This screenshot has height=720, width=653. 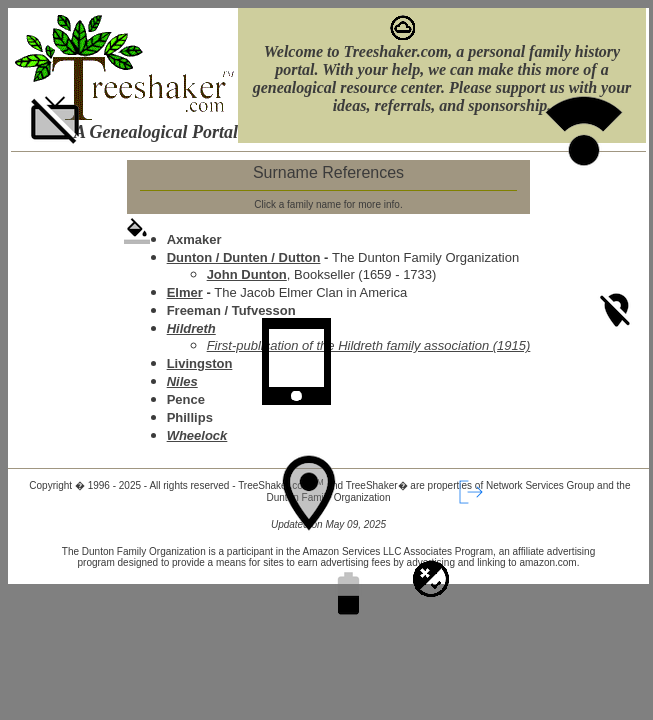 What do you see at coordinates (616, 310) in the screenshot?
I see `disable location services` at bounding box center [616, 310].